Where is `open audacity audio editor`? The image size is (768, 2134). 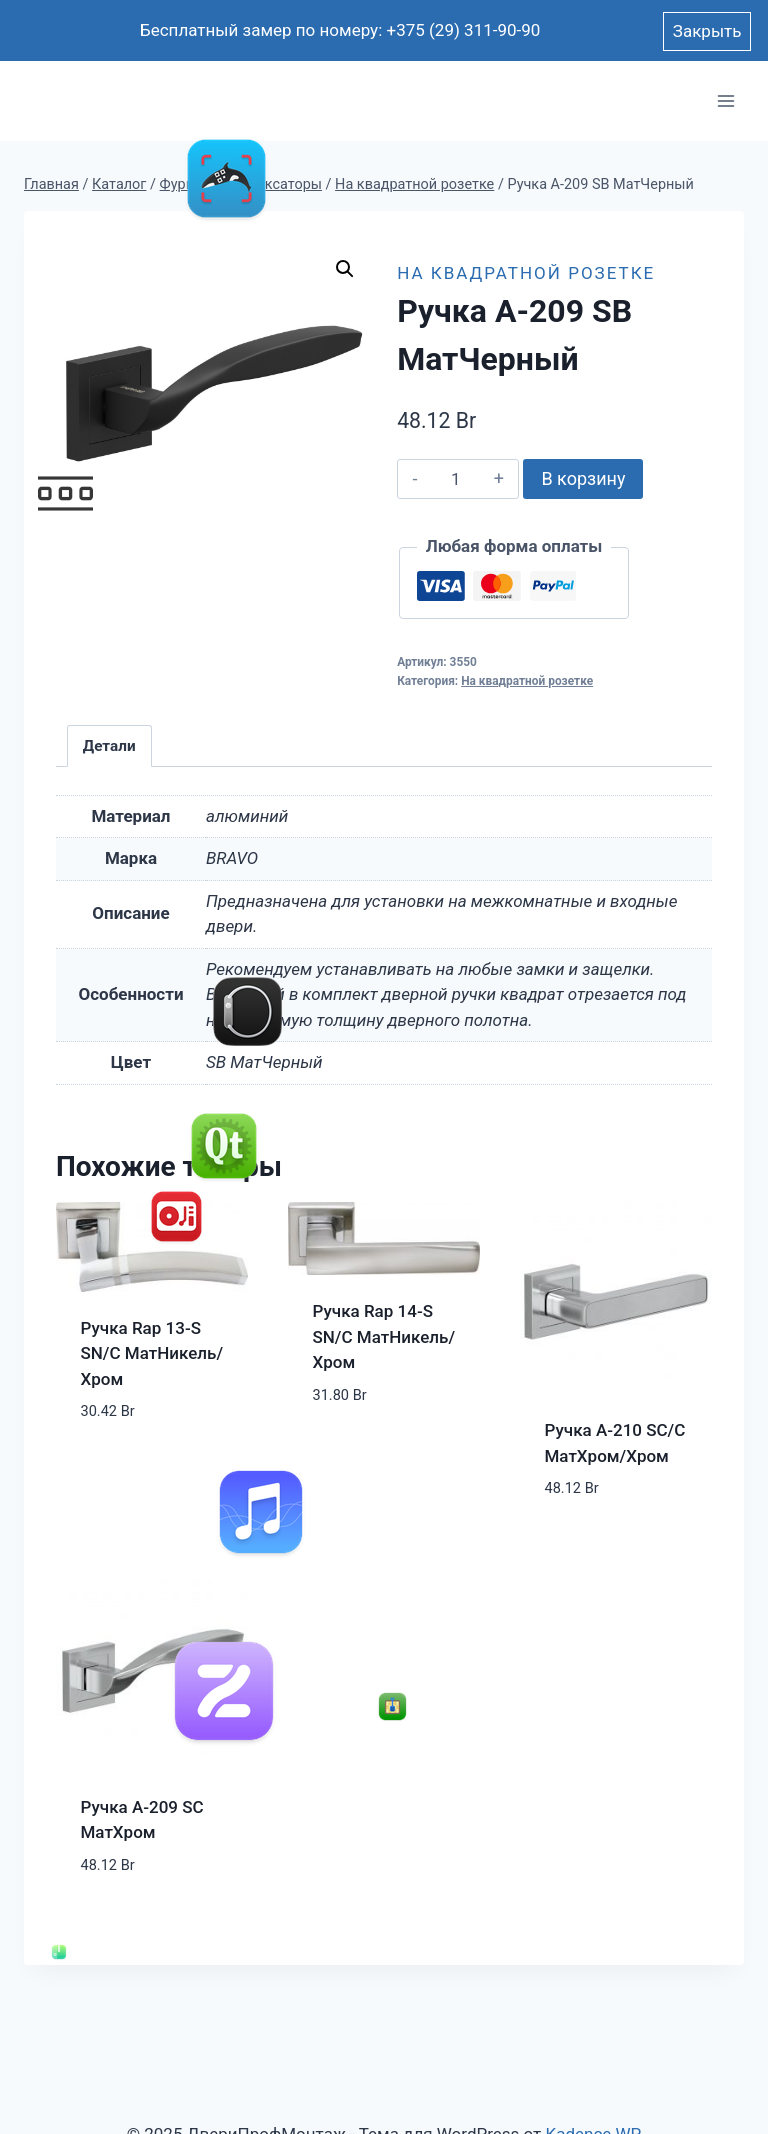
open audacity audio editor is located at coordinates (261, 1512).